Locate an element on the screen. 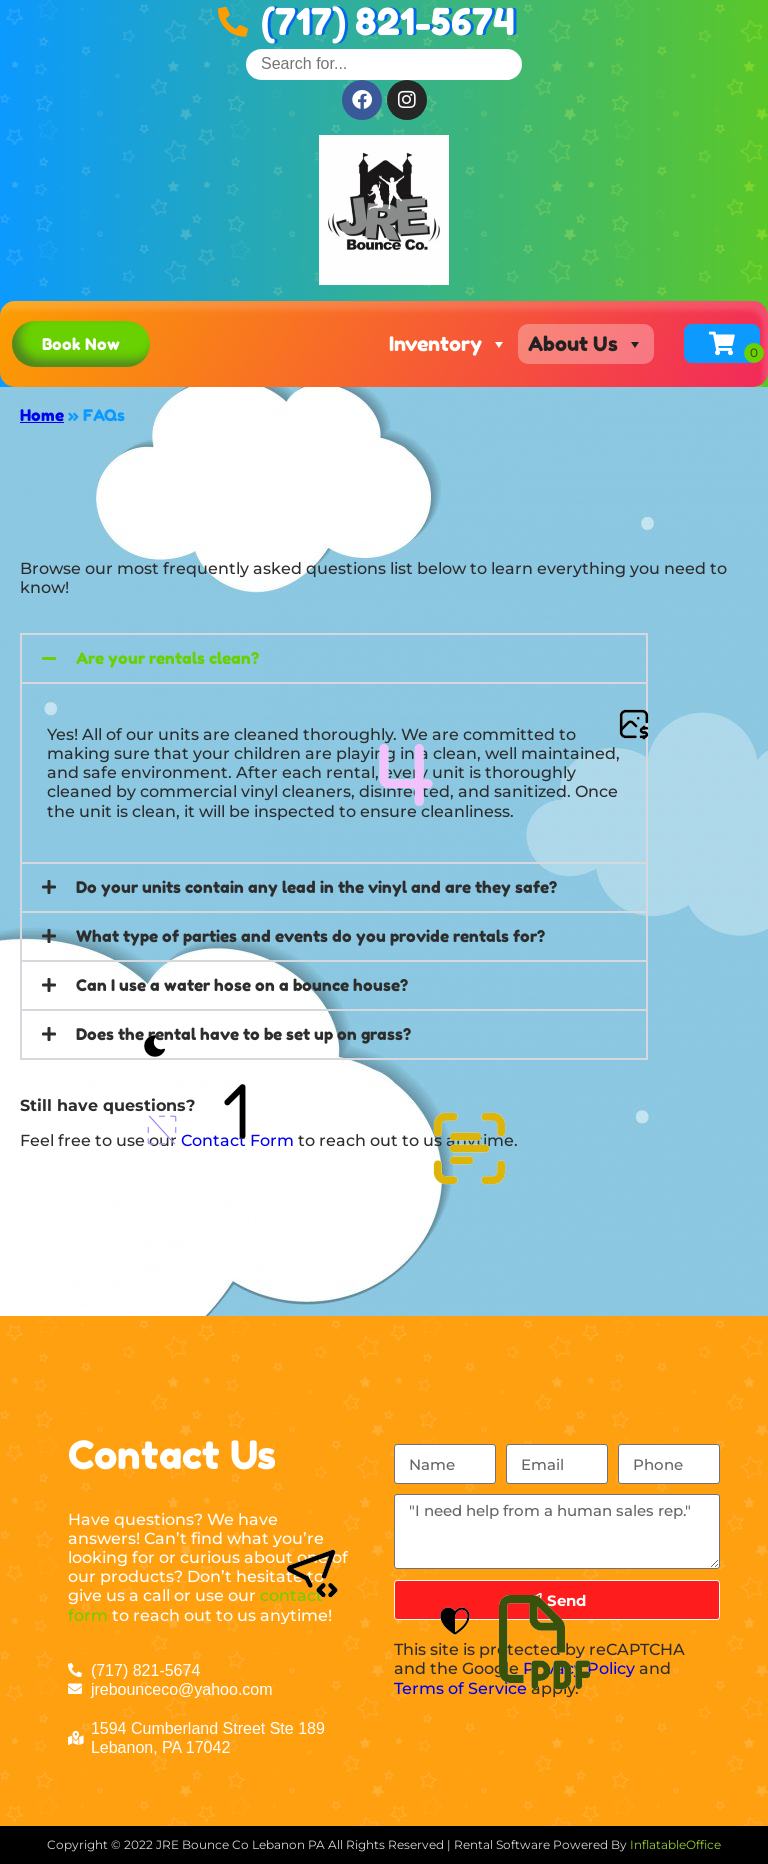  deselect or clear current selection is located at coordinates (162, 1130).